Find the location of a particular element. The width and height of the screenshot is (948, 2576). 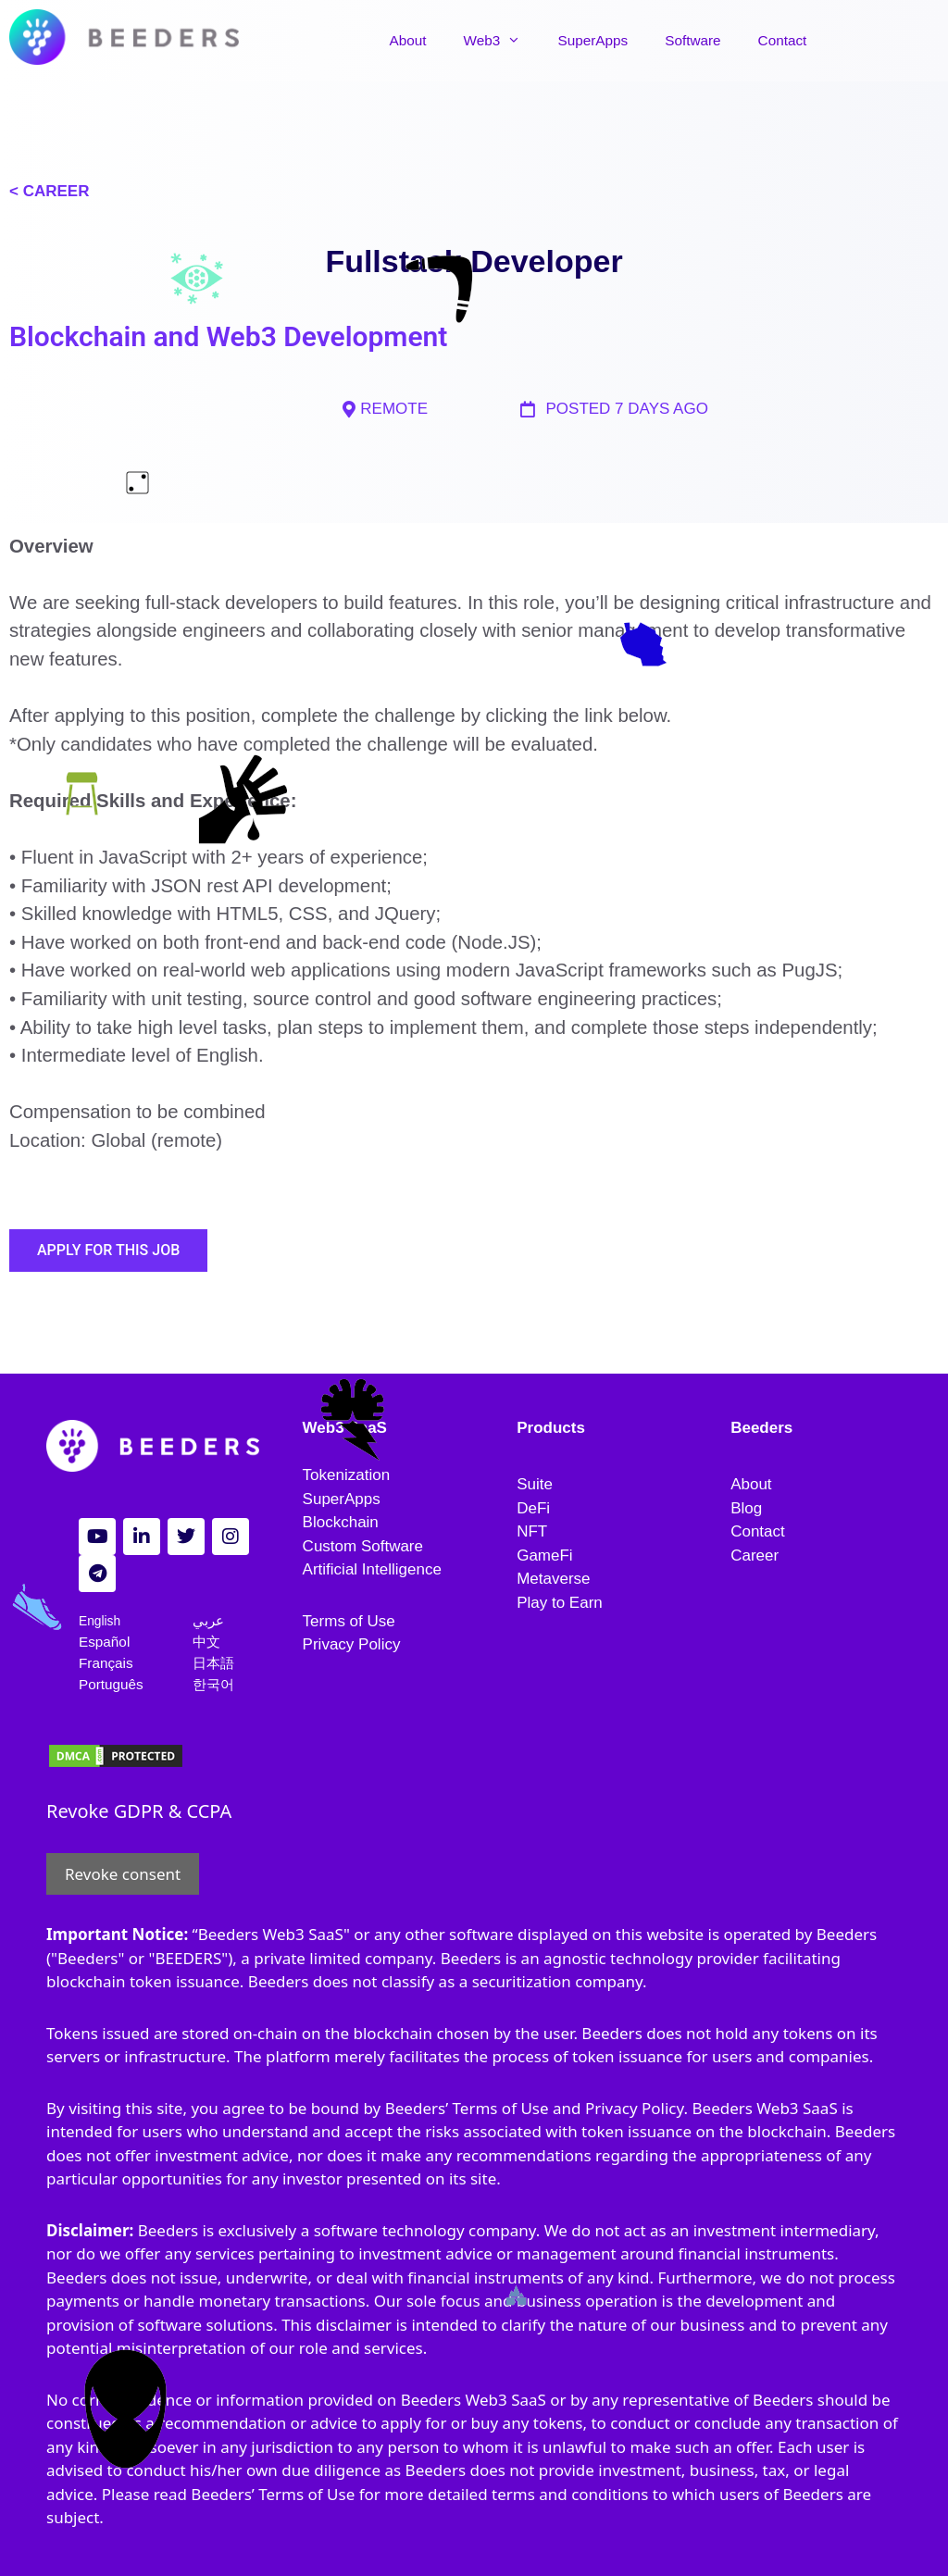

select tanzania as your country or region is located at coordinates (643, 644).